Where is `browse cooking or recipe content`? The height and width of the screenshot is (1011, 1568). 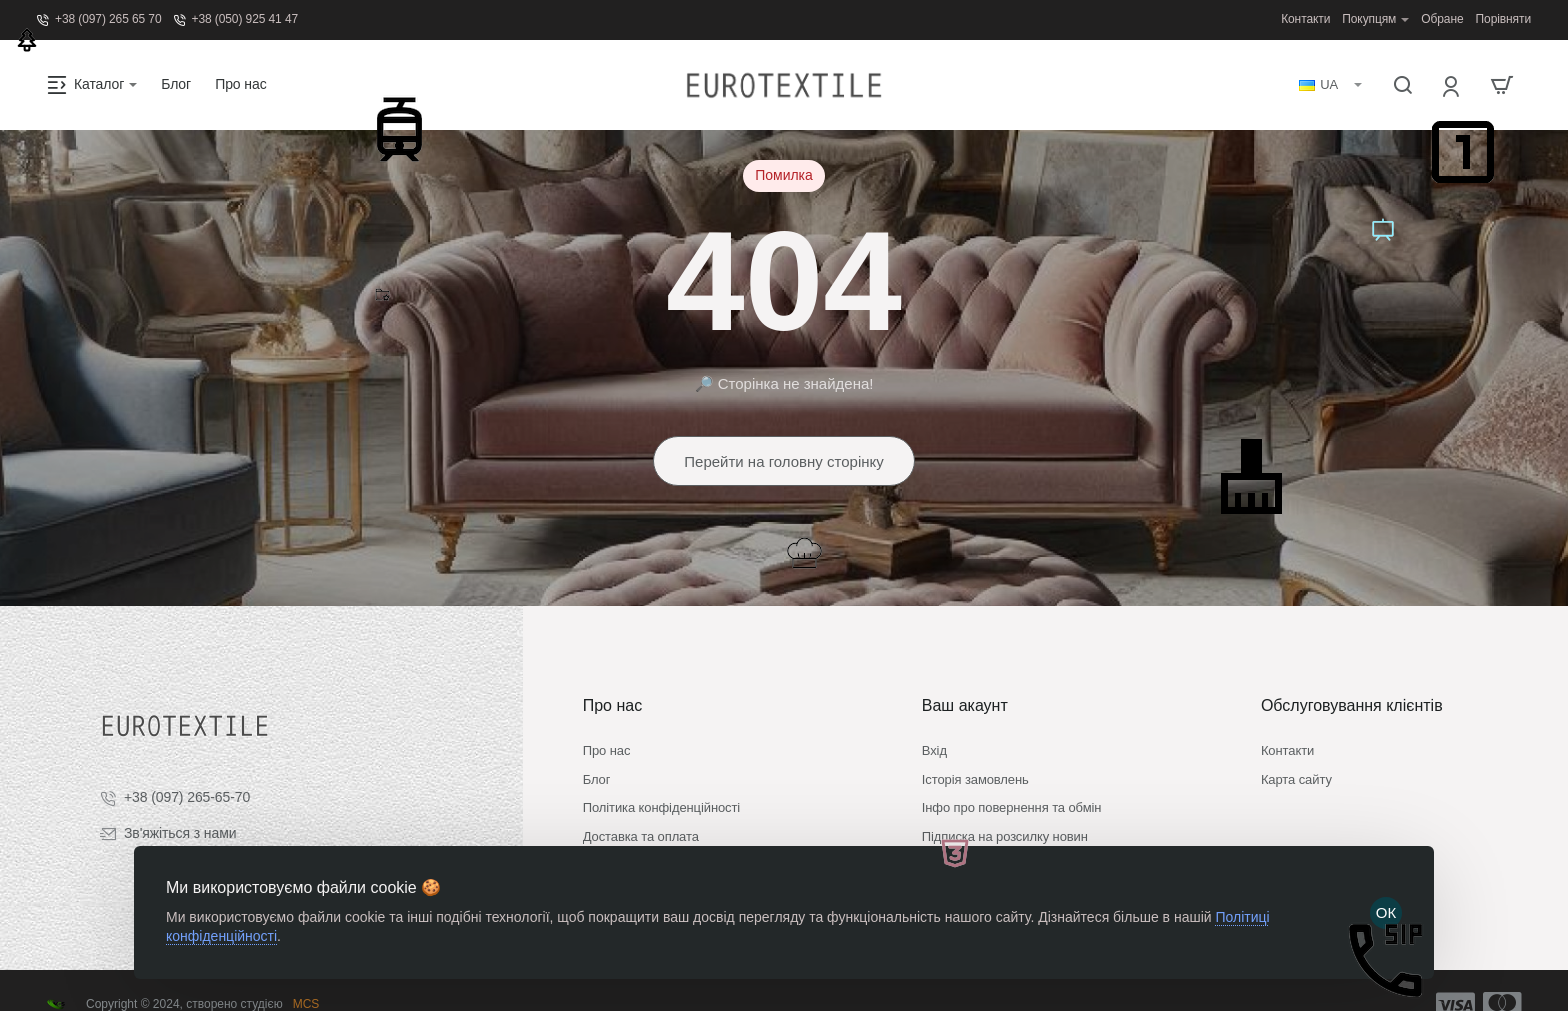 browse cooking or recipe content is located at coordinates (804, 553).